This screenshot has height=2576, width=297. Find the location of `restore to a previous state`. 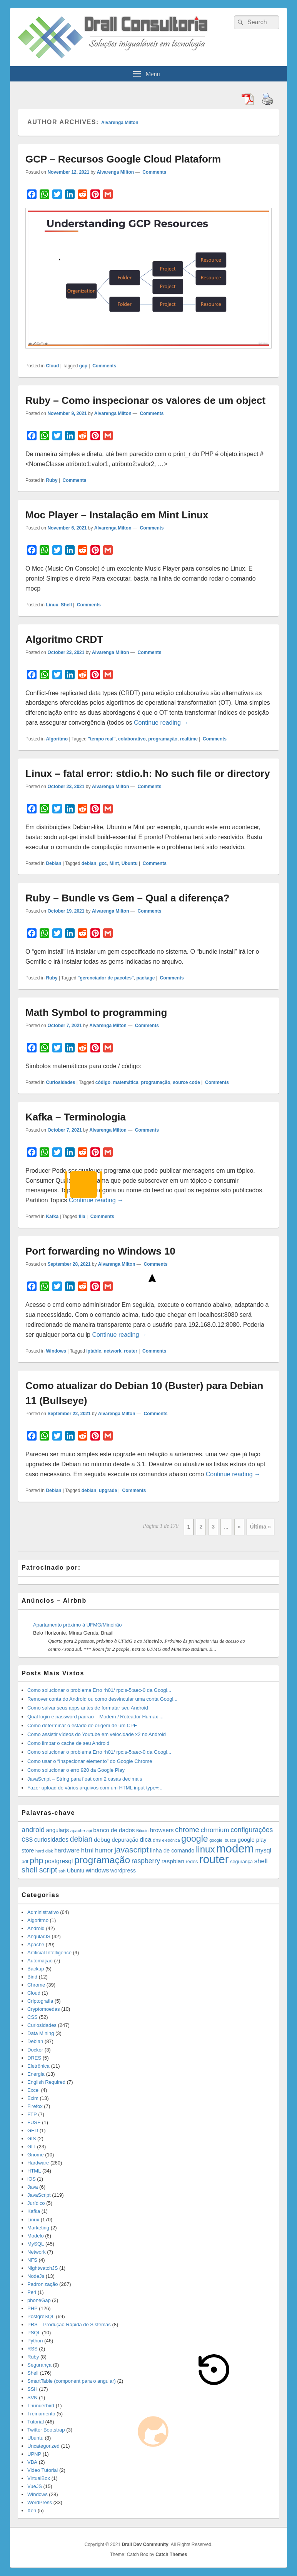

restore to a previous state is located at coordinates (214, 2370).